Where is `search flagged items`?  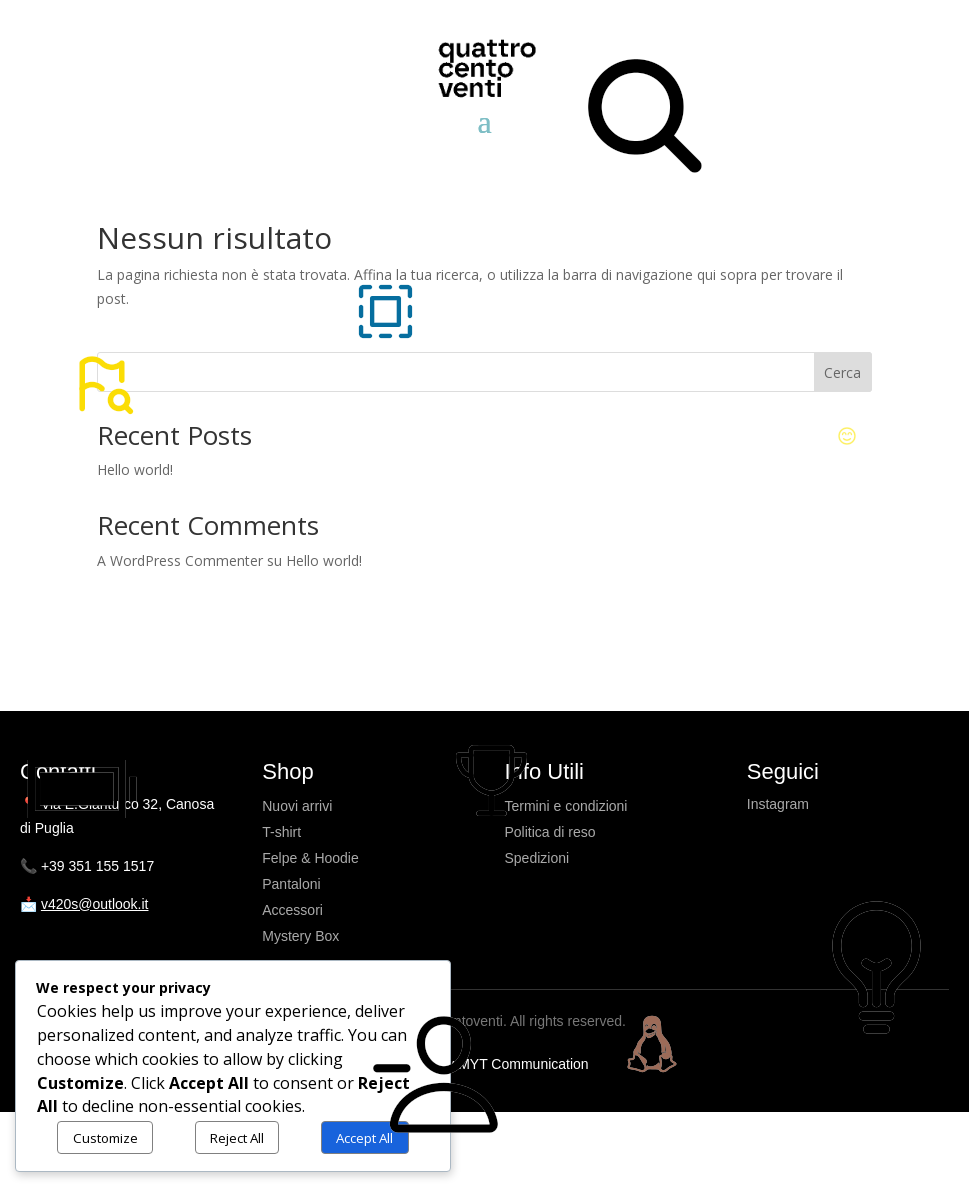
search flagged items is located at coordinates (102, 383).